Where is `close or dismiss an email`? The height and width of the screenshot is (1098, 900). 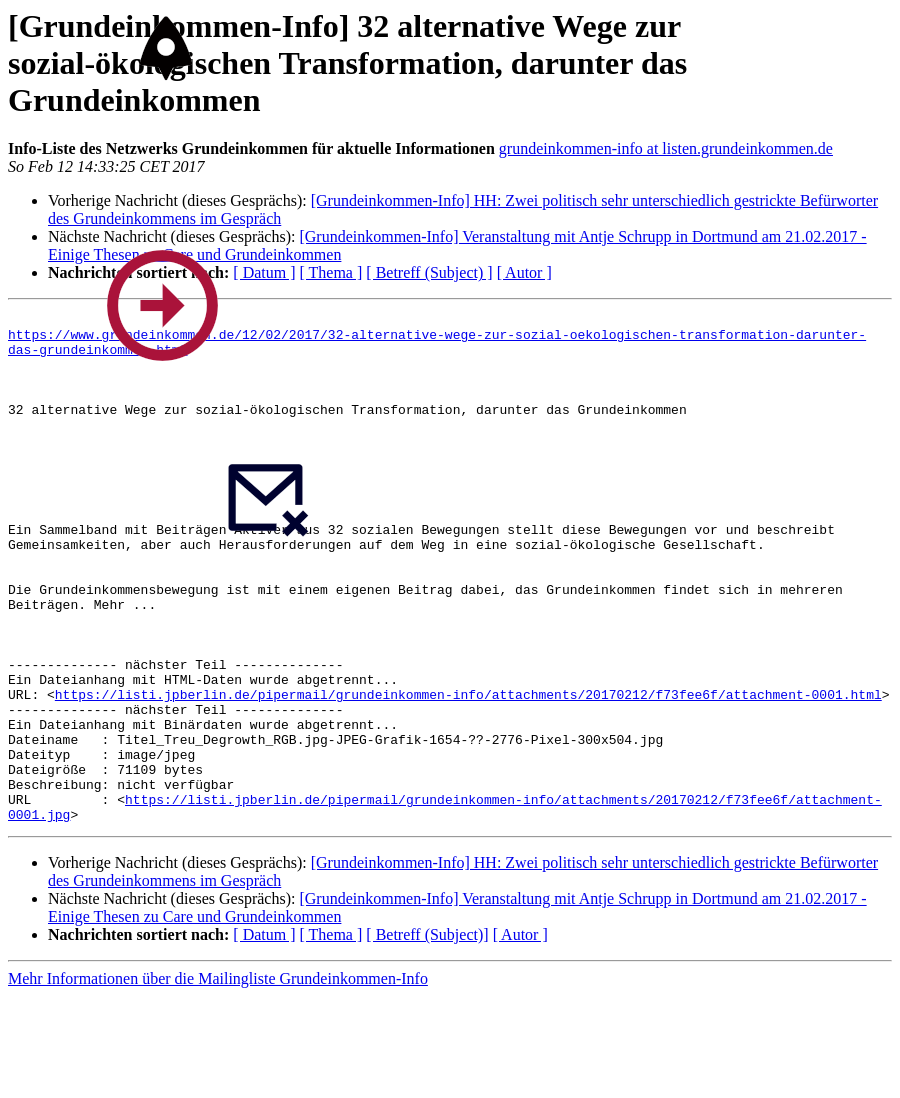 close or dismiss an email is located at coordinates (265, 497).